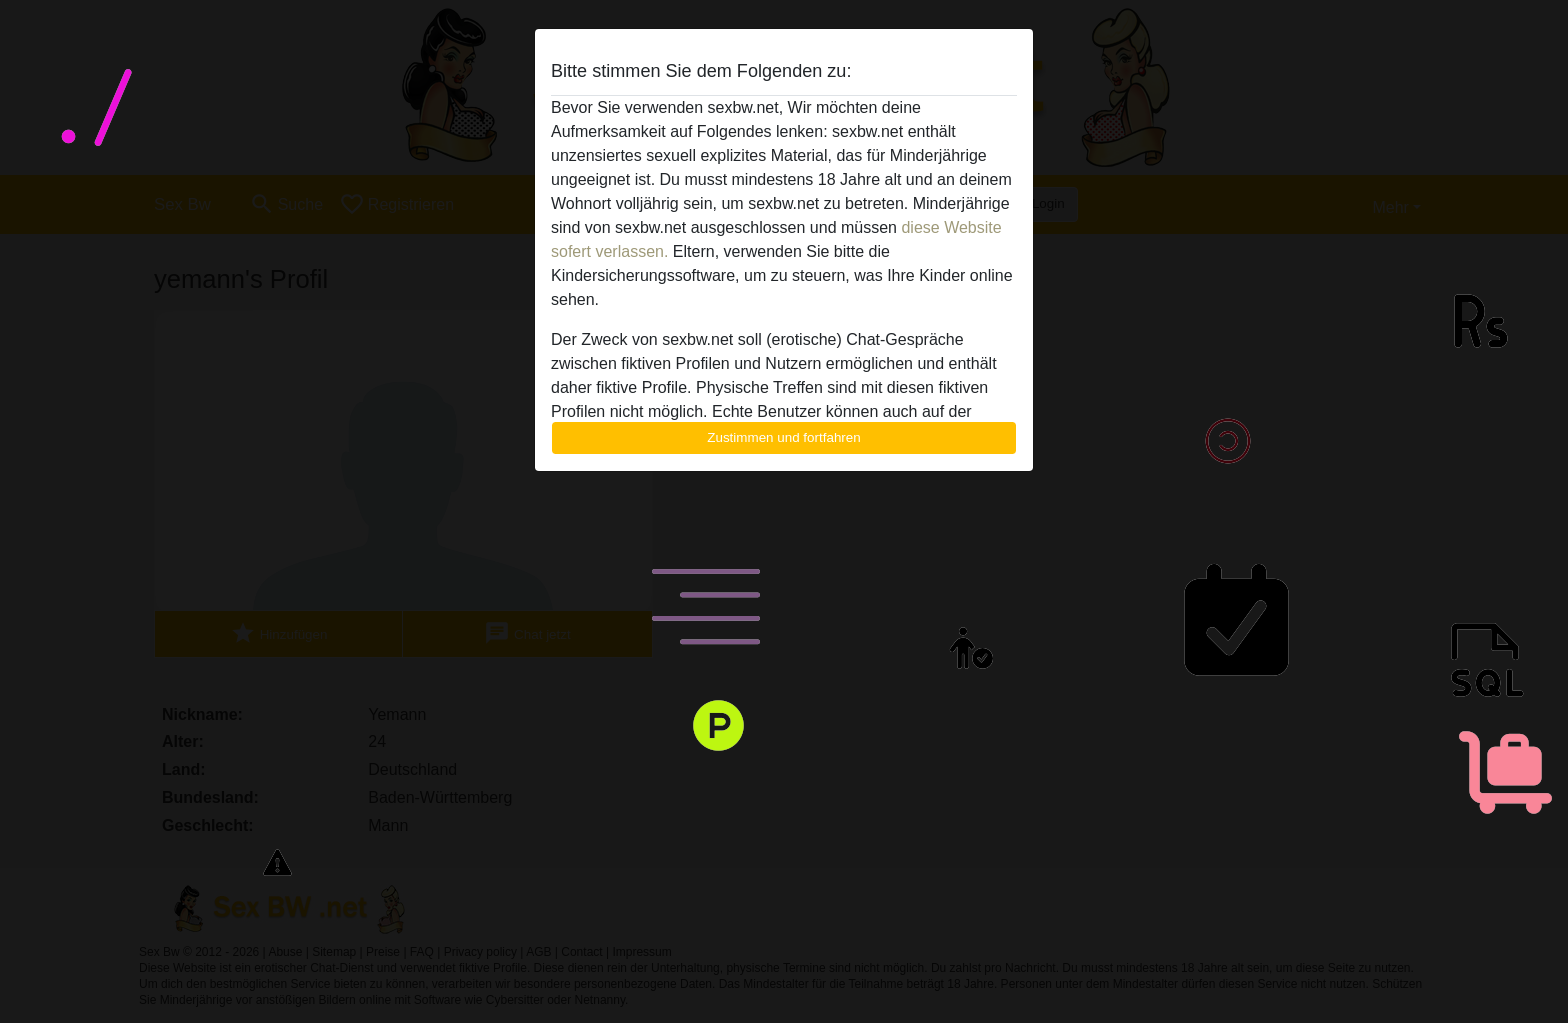 The image size is (1568, 1023). Describe the element at coordinates (1481, 321) in the screenshot. I see `indicates price or payment amount in Indian rupees` at that location.